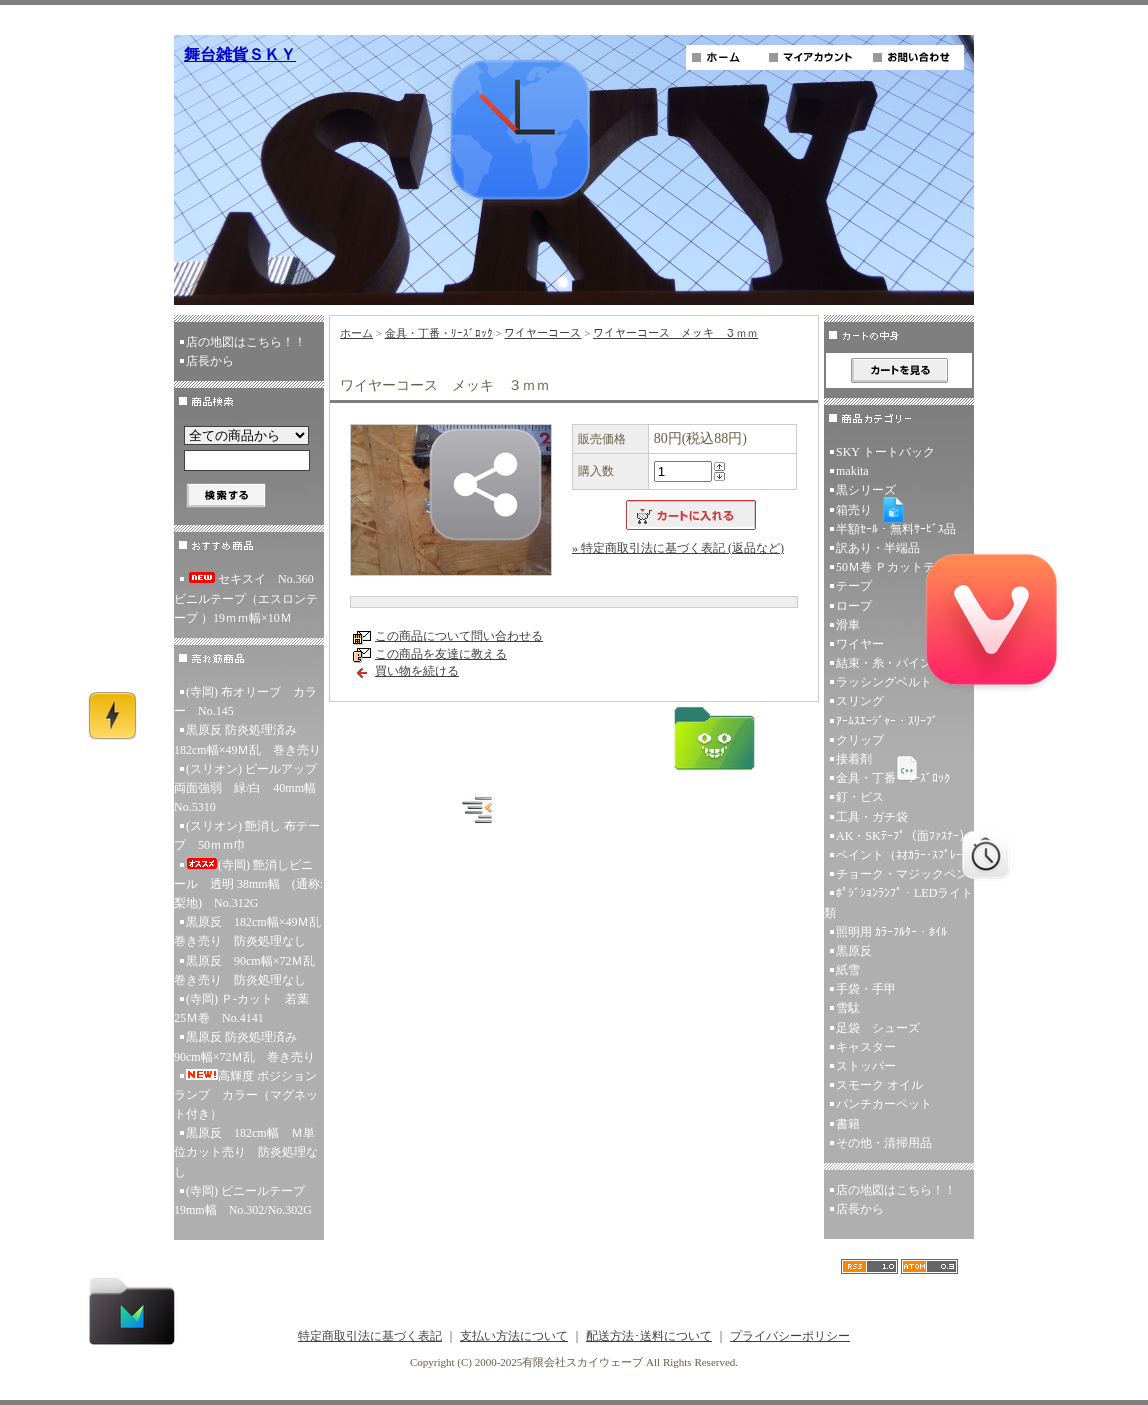 This screenshot has height=1405, width=1148. I want to click on a C++ source code file, so click(907, 768).